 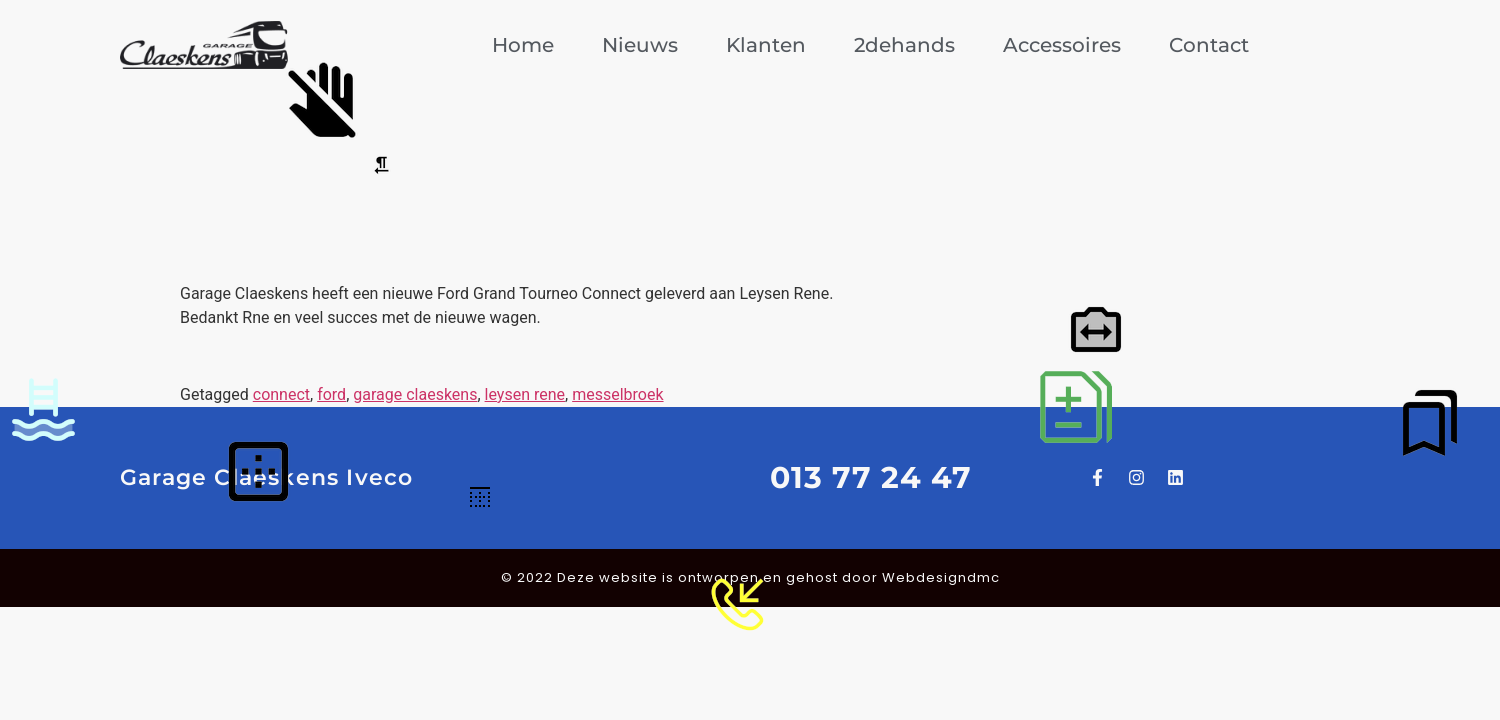 What do you see at coordinates (324, 101) in the screenshot?
I see `do not touch - touchscreen disabled` at bounding box center [324, 101].